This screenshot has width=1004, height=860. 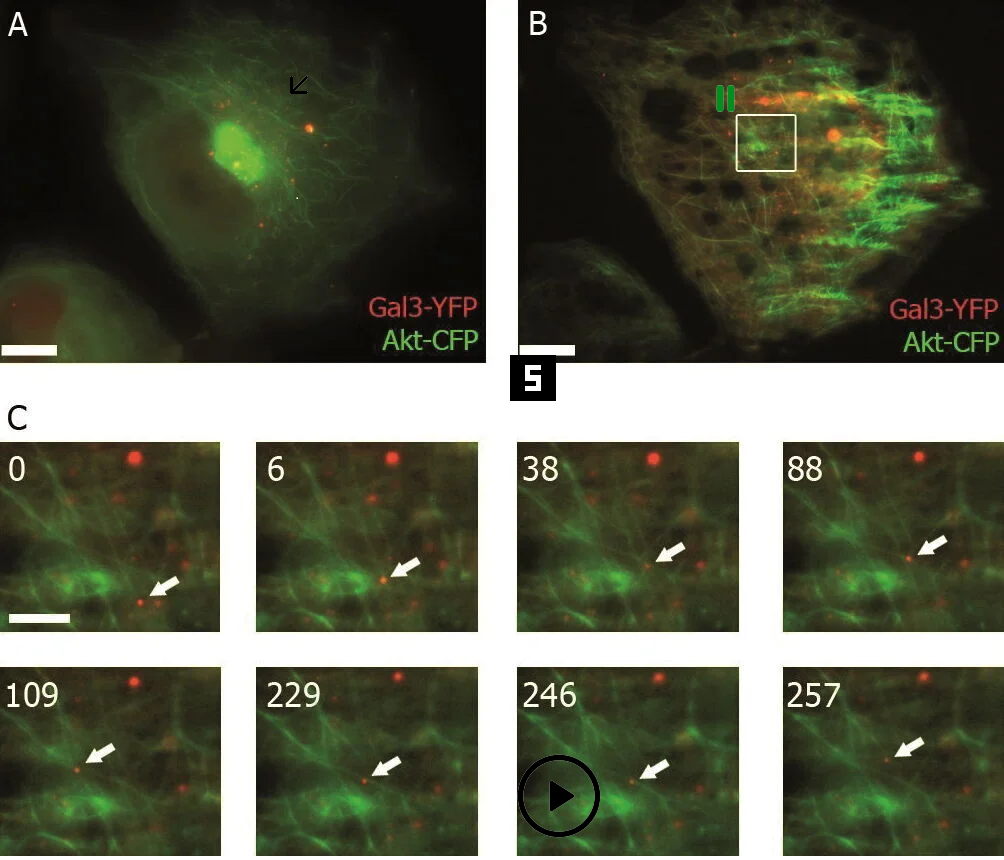 I want to click on select image filter or preset number 5, so click(x=533, y=378).